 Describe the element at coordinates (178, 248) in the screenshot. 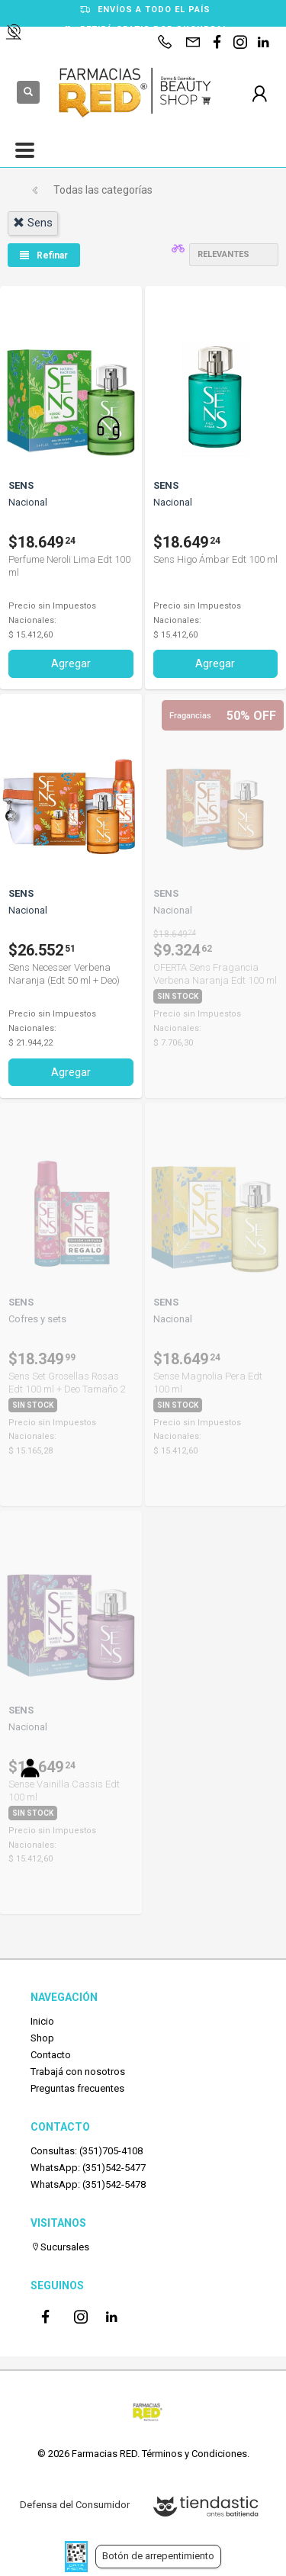

I see `access bike rental or cycling options` at that location.